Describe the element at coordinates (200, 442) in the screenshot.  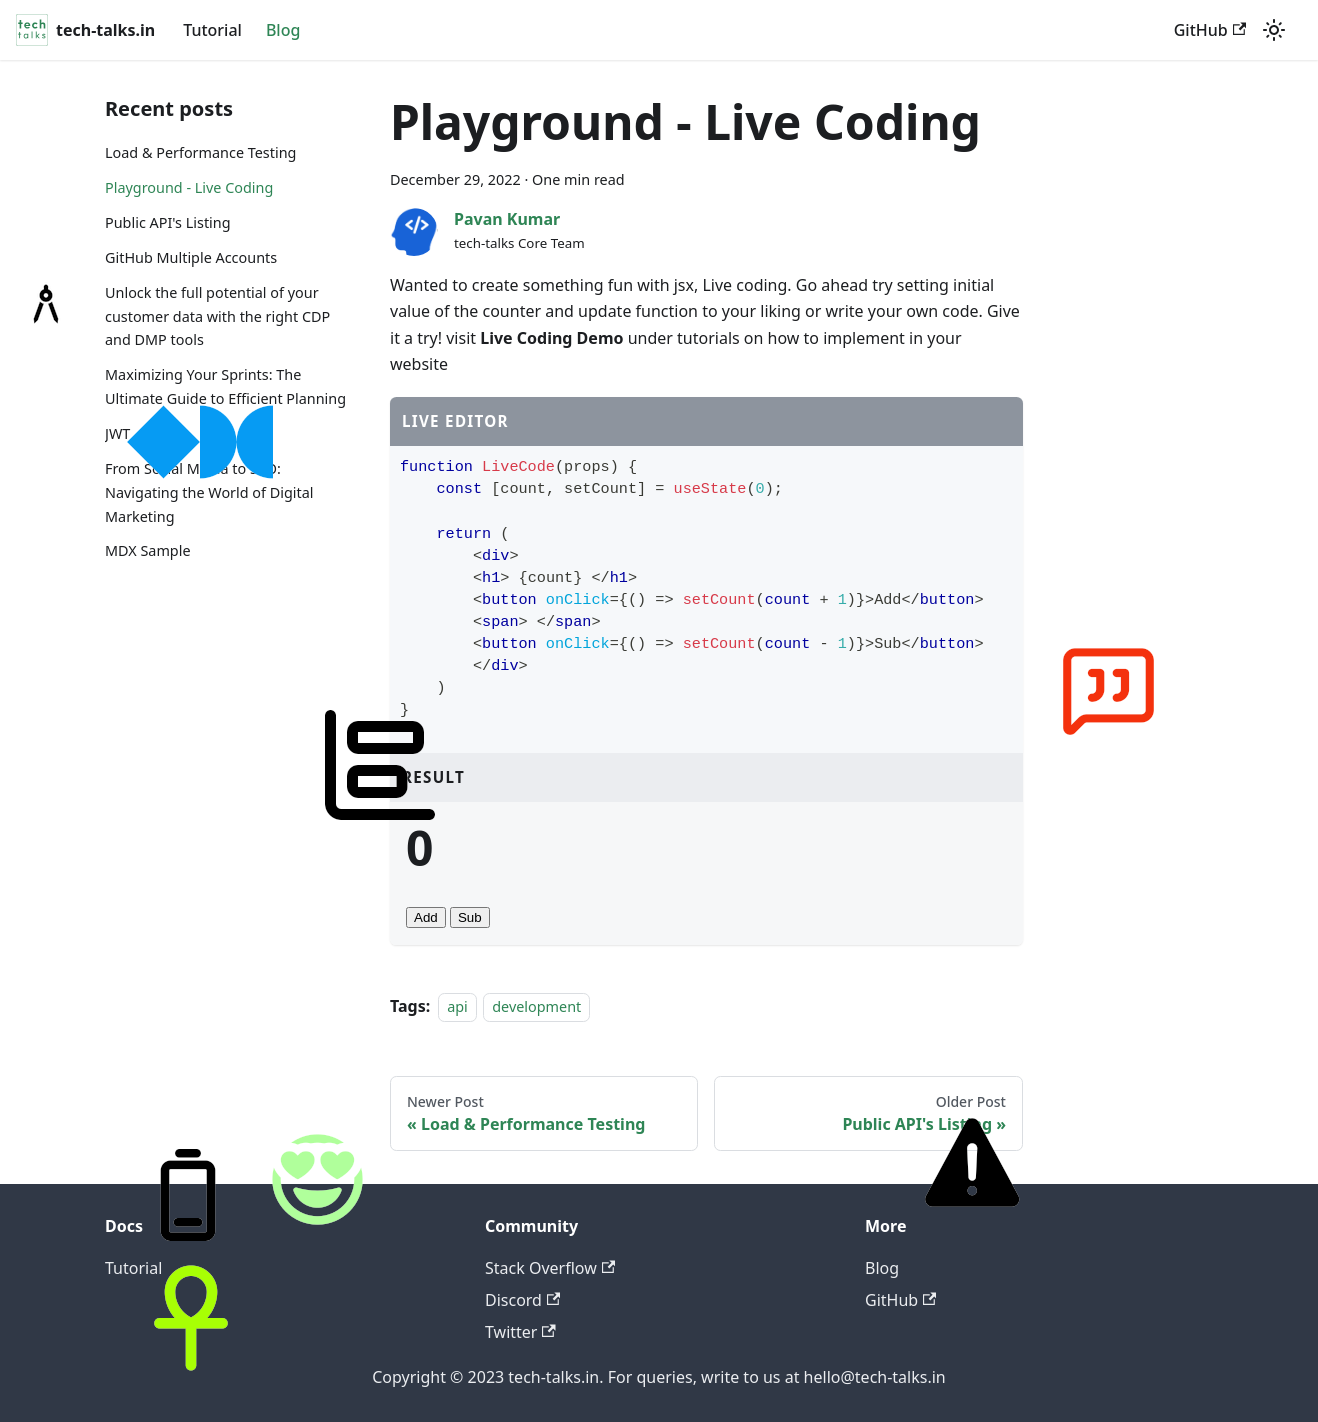
I see `42 school / 42 group logo` at that location.